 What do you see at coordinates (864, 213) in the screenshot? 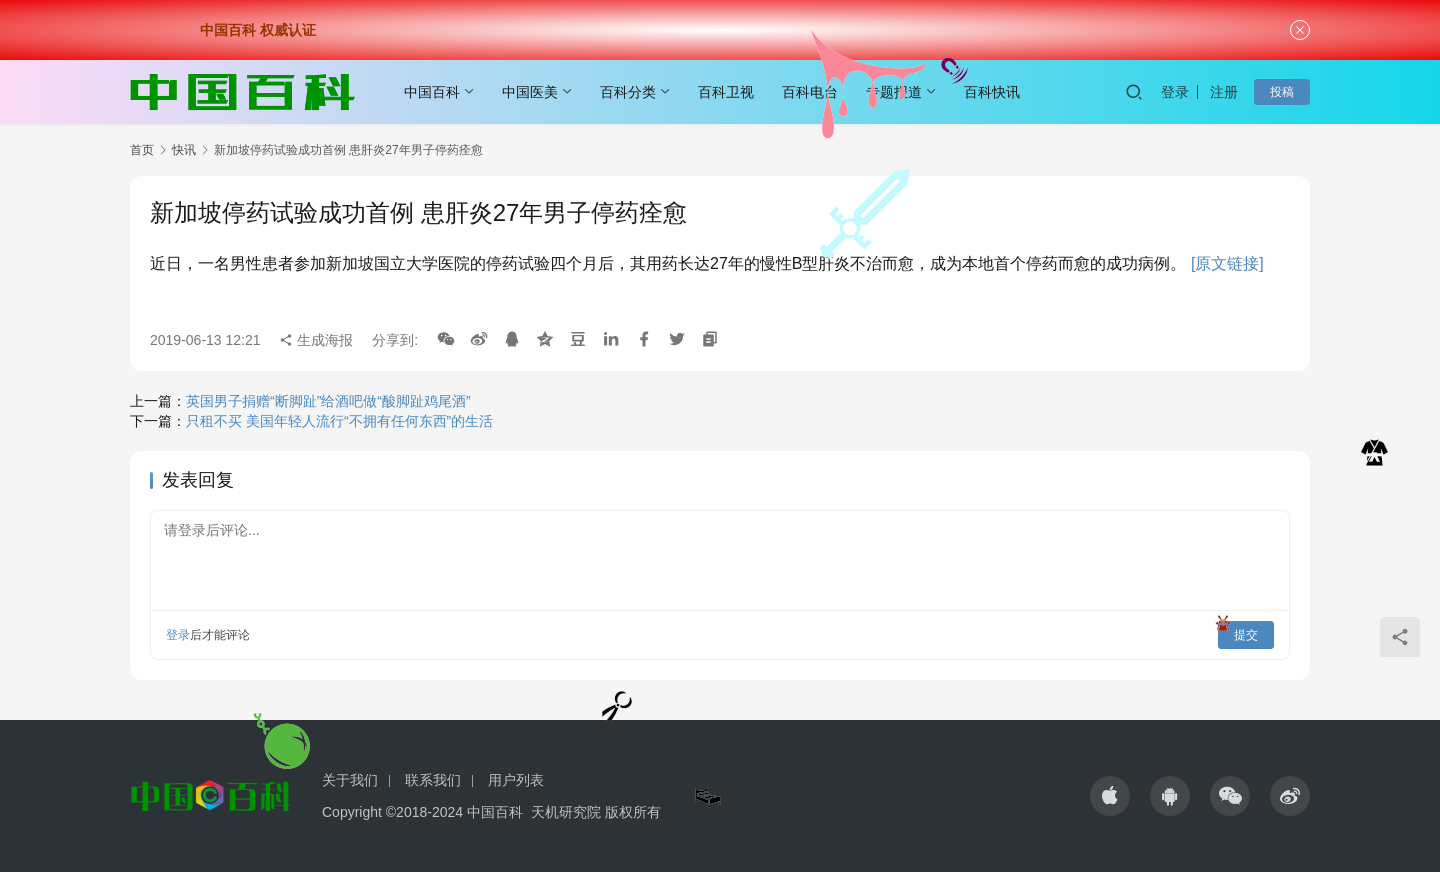
I see `equip or select a sword weapon` at bounding box center [864, 213].